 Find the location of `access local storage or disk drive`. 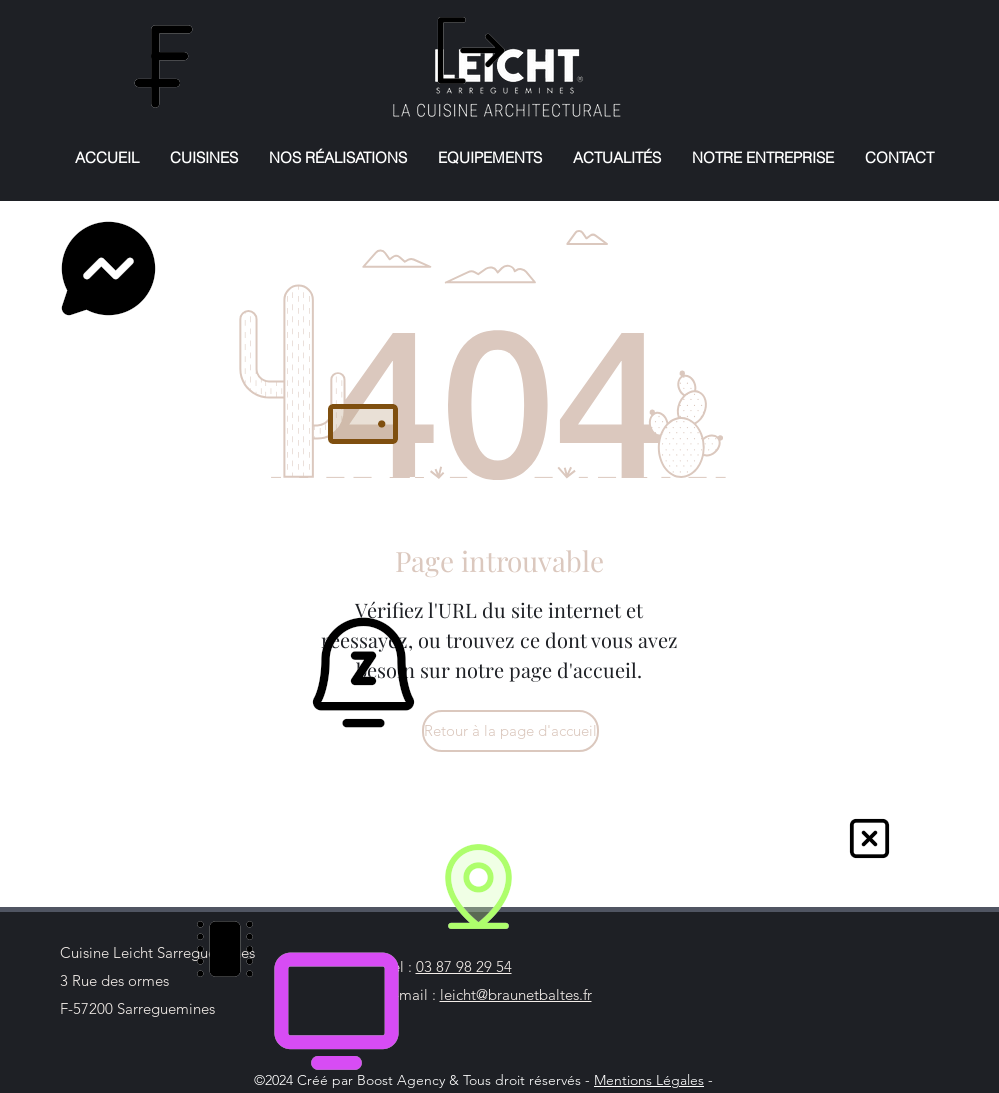

access local storage or disk drive is located at coordinates (363, 424).